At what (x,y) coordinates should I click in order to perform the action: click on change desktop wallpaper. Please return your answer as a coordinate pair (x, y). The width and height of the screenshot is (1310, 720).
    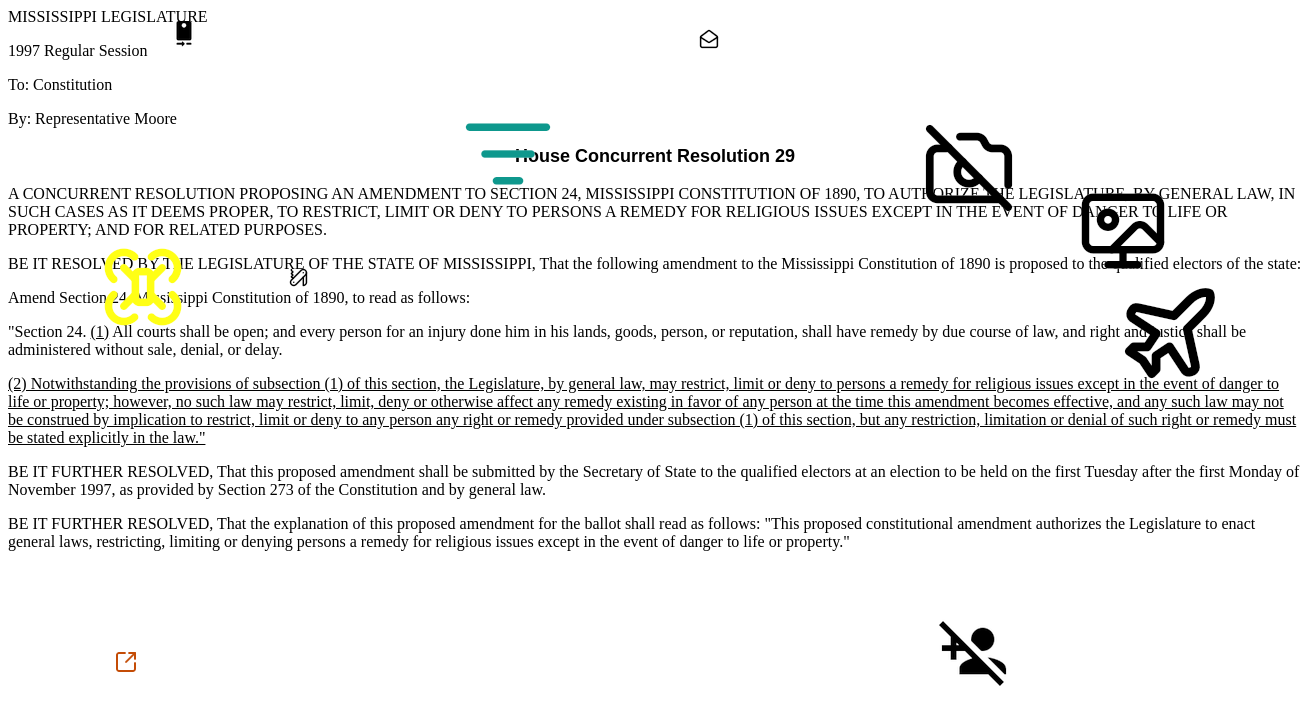
    Looking at the image, I should click on (1123, 231).